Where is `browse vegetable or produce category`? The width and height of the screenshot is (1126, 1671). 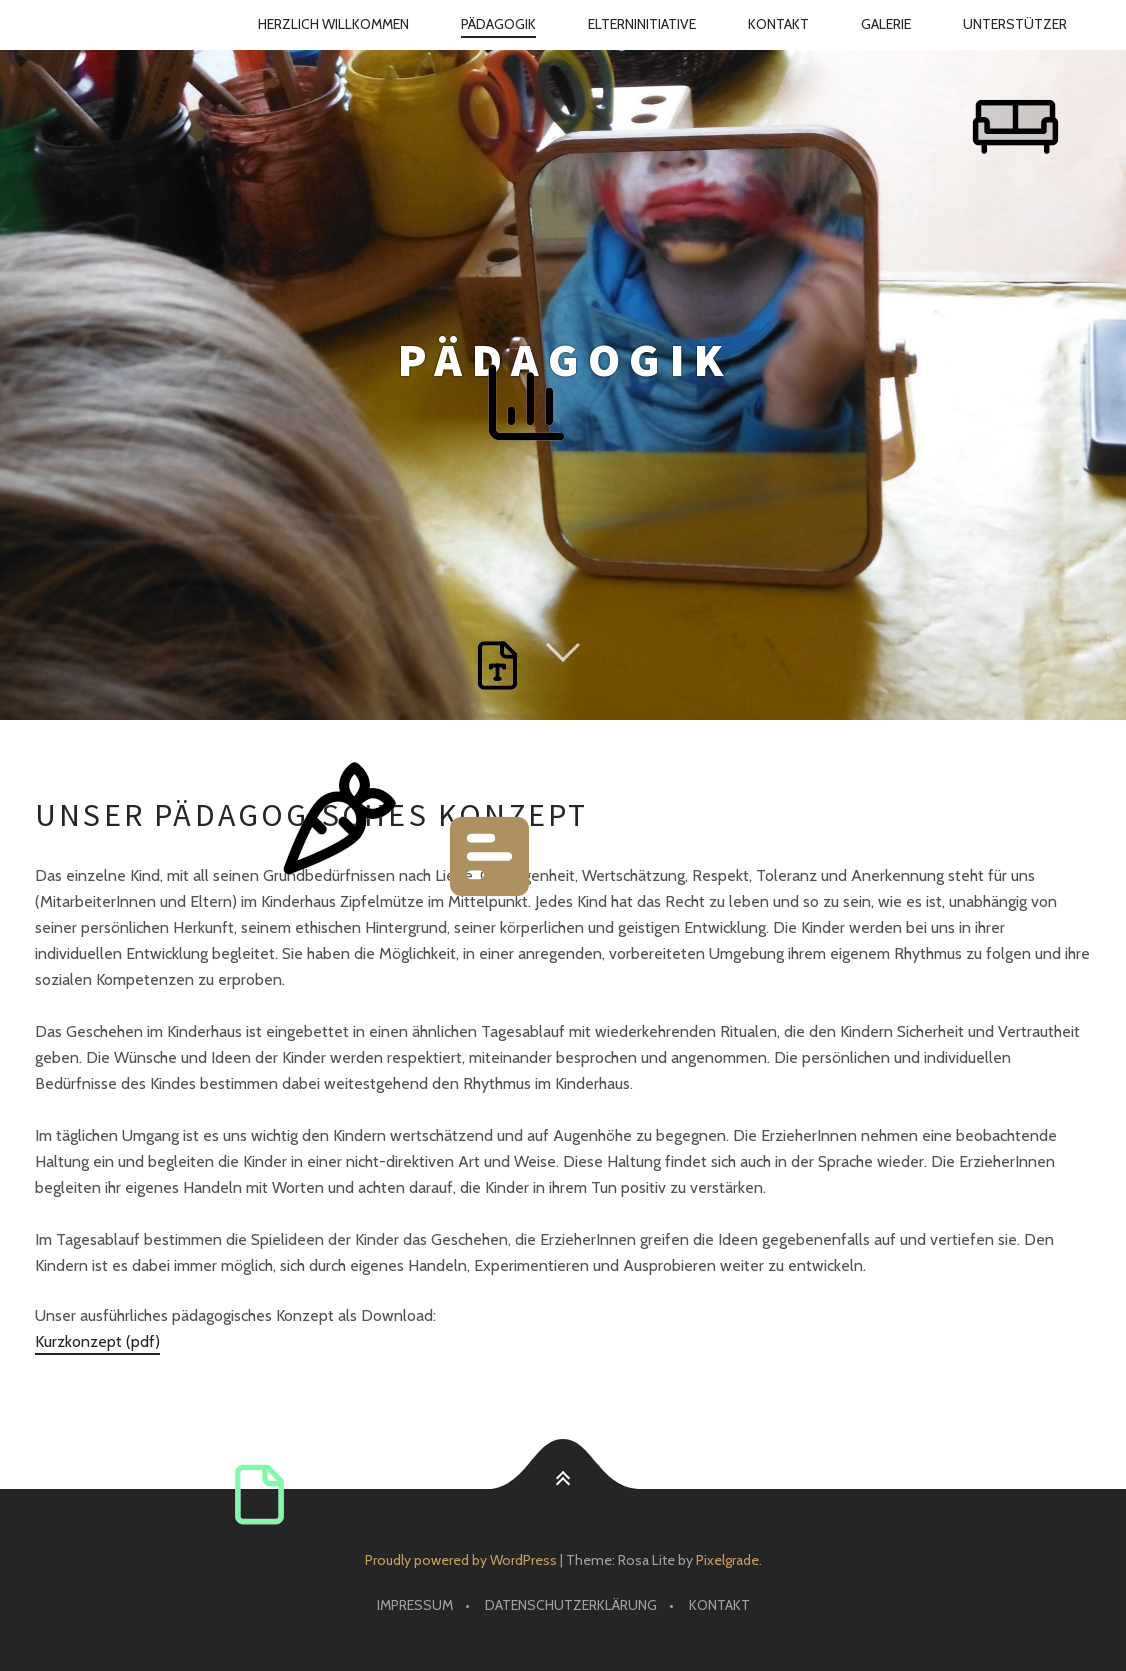
browse vegetable or produce category is located at coordinates (339, 819).